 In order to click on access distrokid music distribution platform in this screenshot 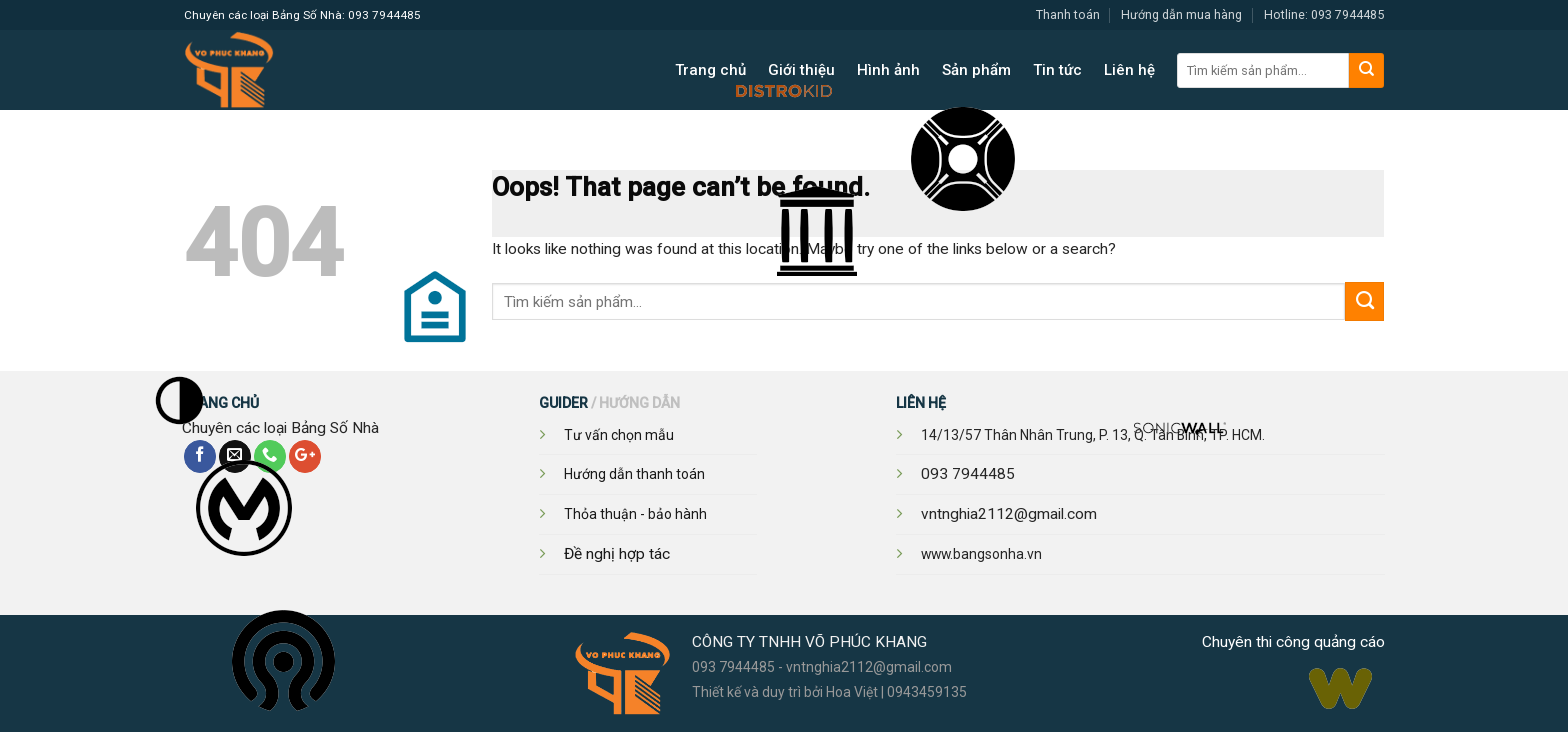, I will do `click(784, 91)`.